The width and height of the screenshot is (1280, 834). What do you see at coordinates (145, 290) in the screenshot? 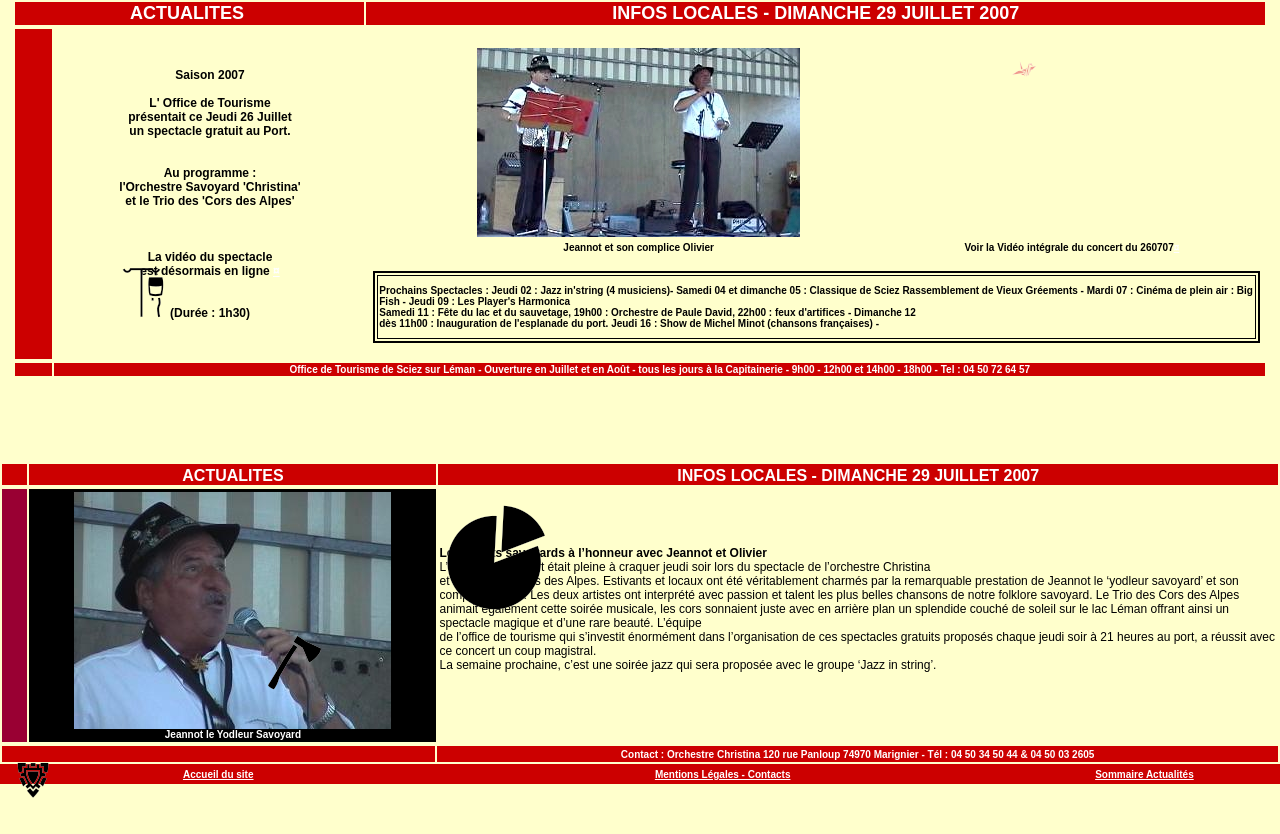
I see `access medical or health-related features` at bounding box center [145, 290].